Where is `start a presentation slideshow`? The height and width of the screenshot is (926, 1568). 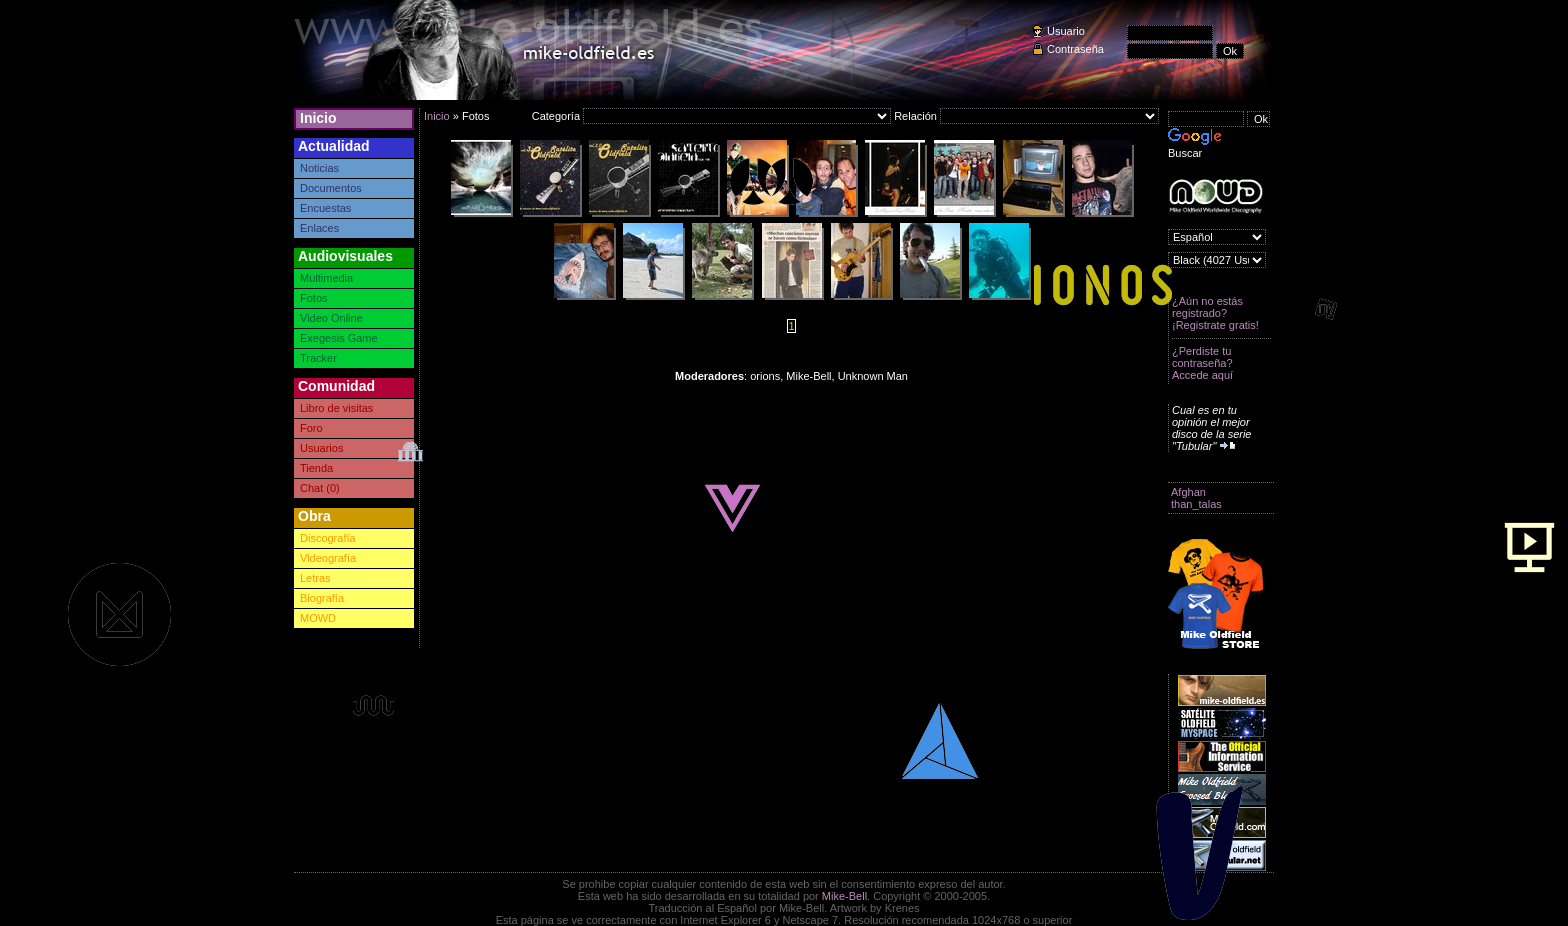
start a presentation slideshow is located at coordinates (1529, 547).